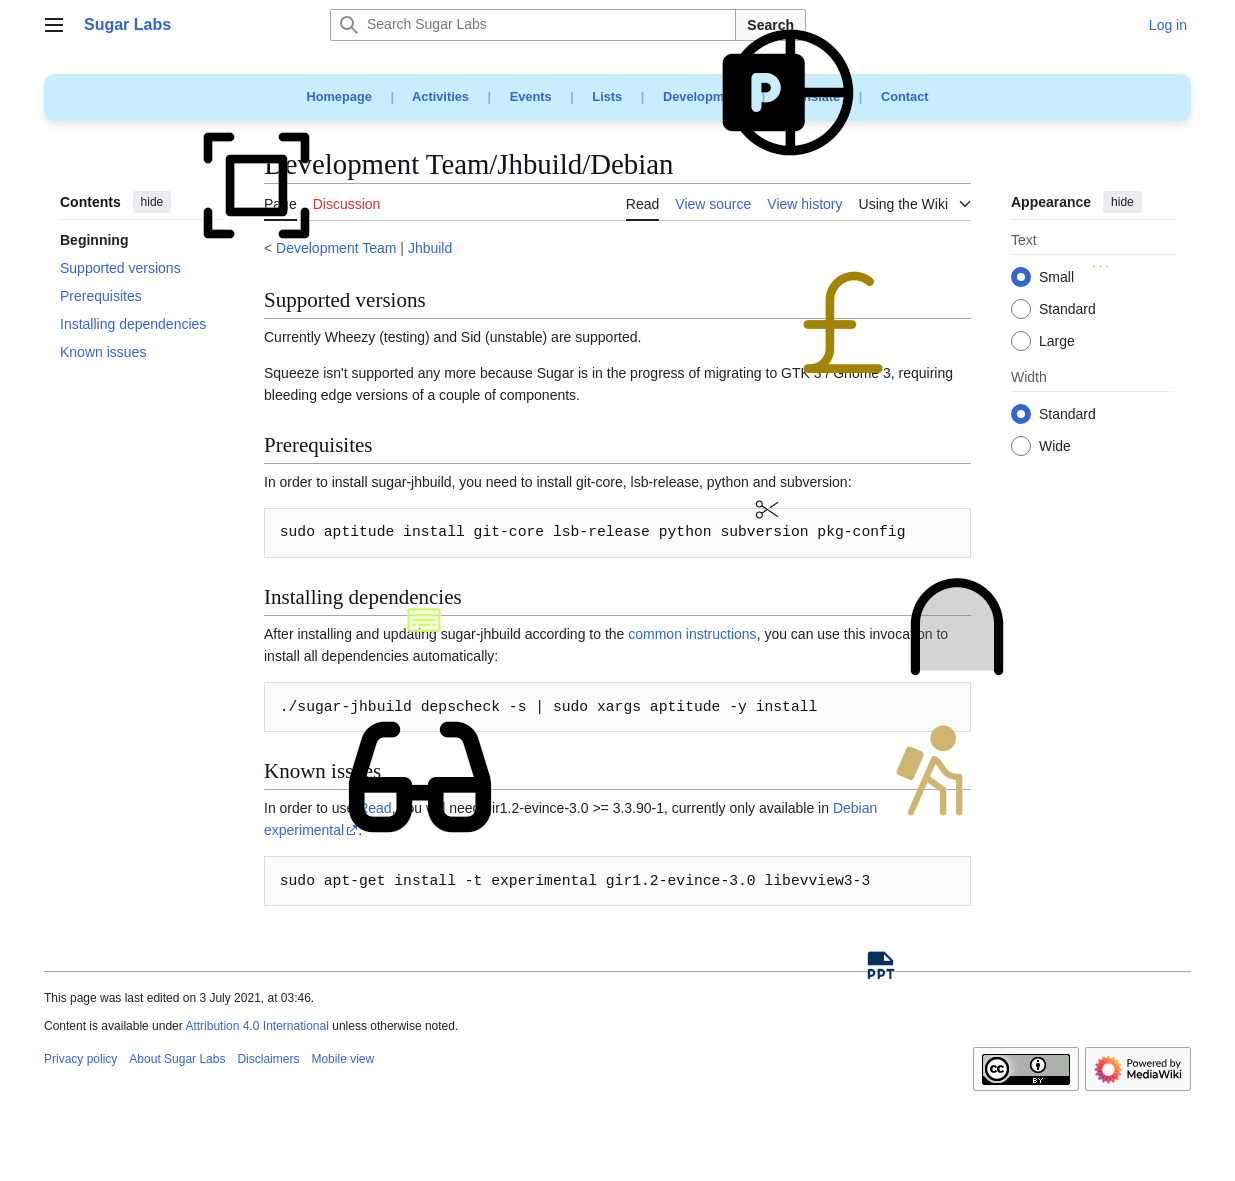 This screenshot has width=1235, height=1181. What do you see at coordinates (766, 509) in the screenshot?
I see `cut selected content` at bounding box center [766, 509].